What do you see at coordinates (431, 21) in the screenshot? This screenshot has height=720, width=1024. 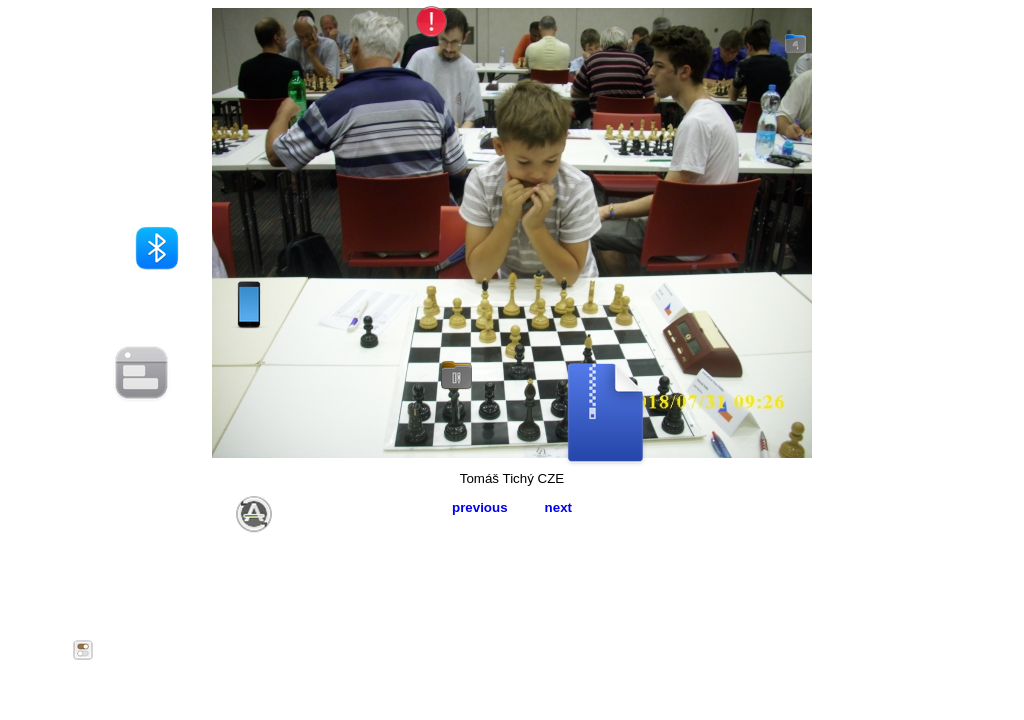 I see `indicates an important alert or warning` at bounding box center [431, 21].